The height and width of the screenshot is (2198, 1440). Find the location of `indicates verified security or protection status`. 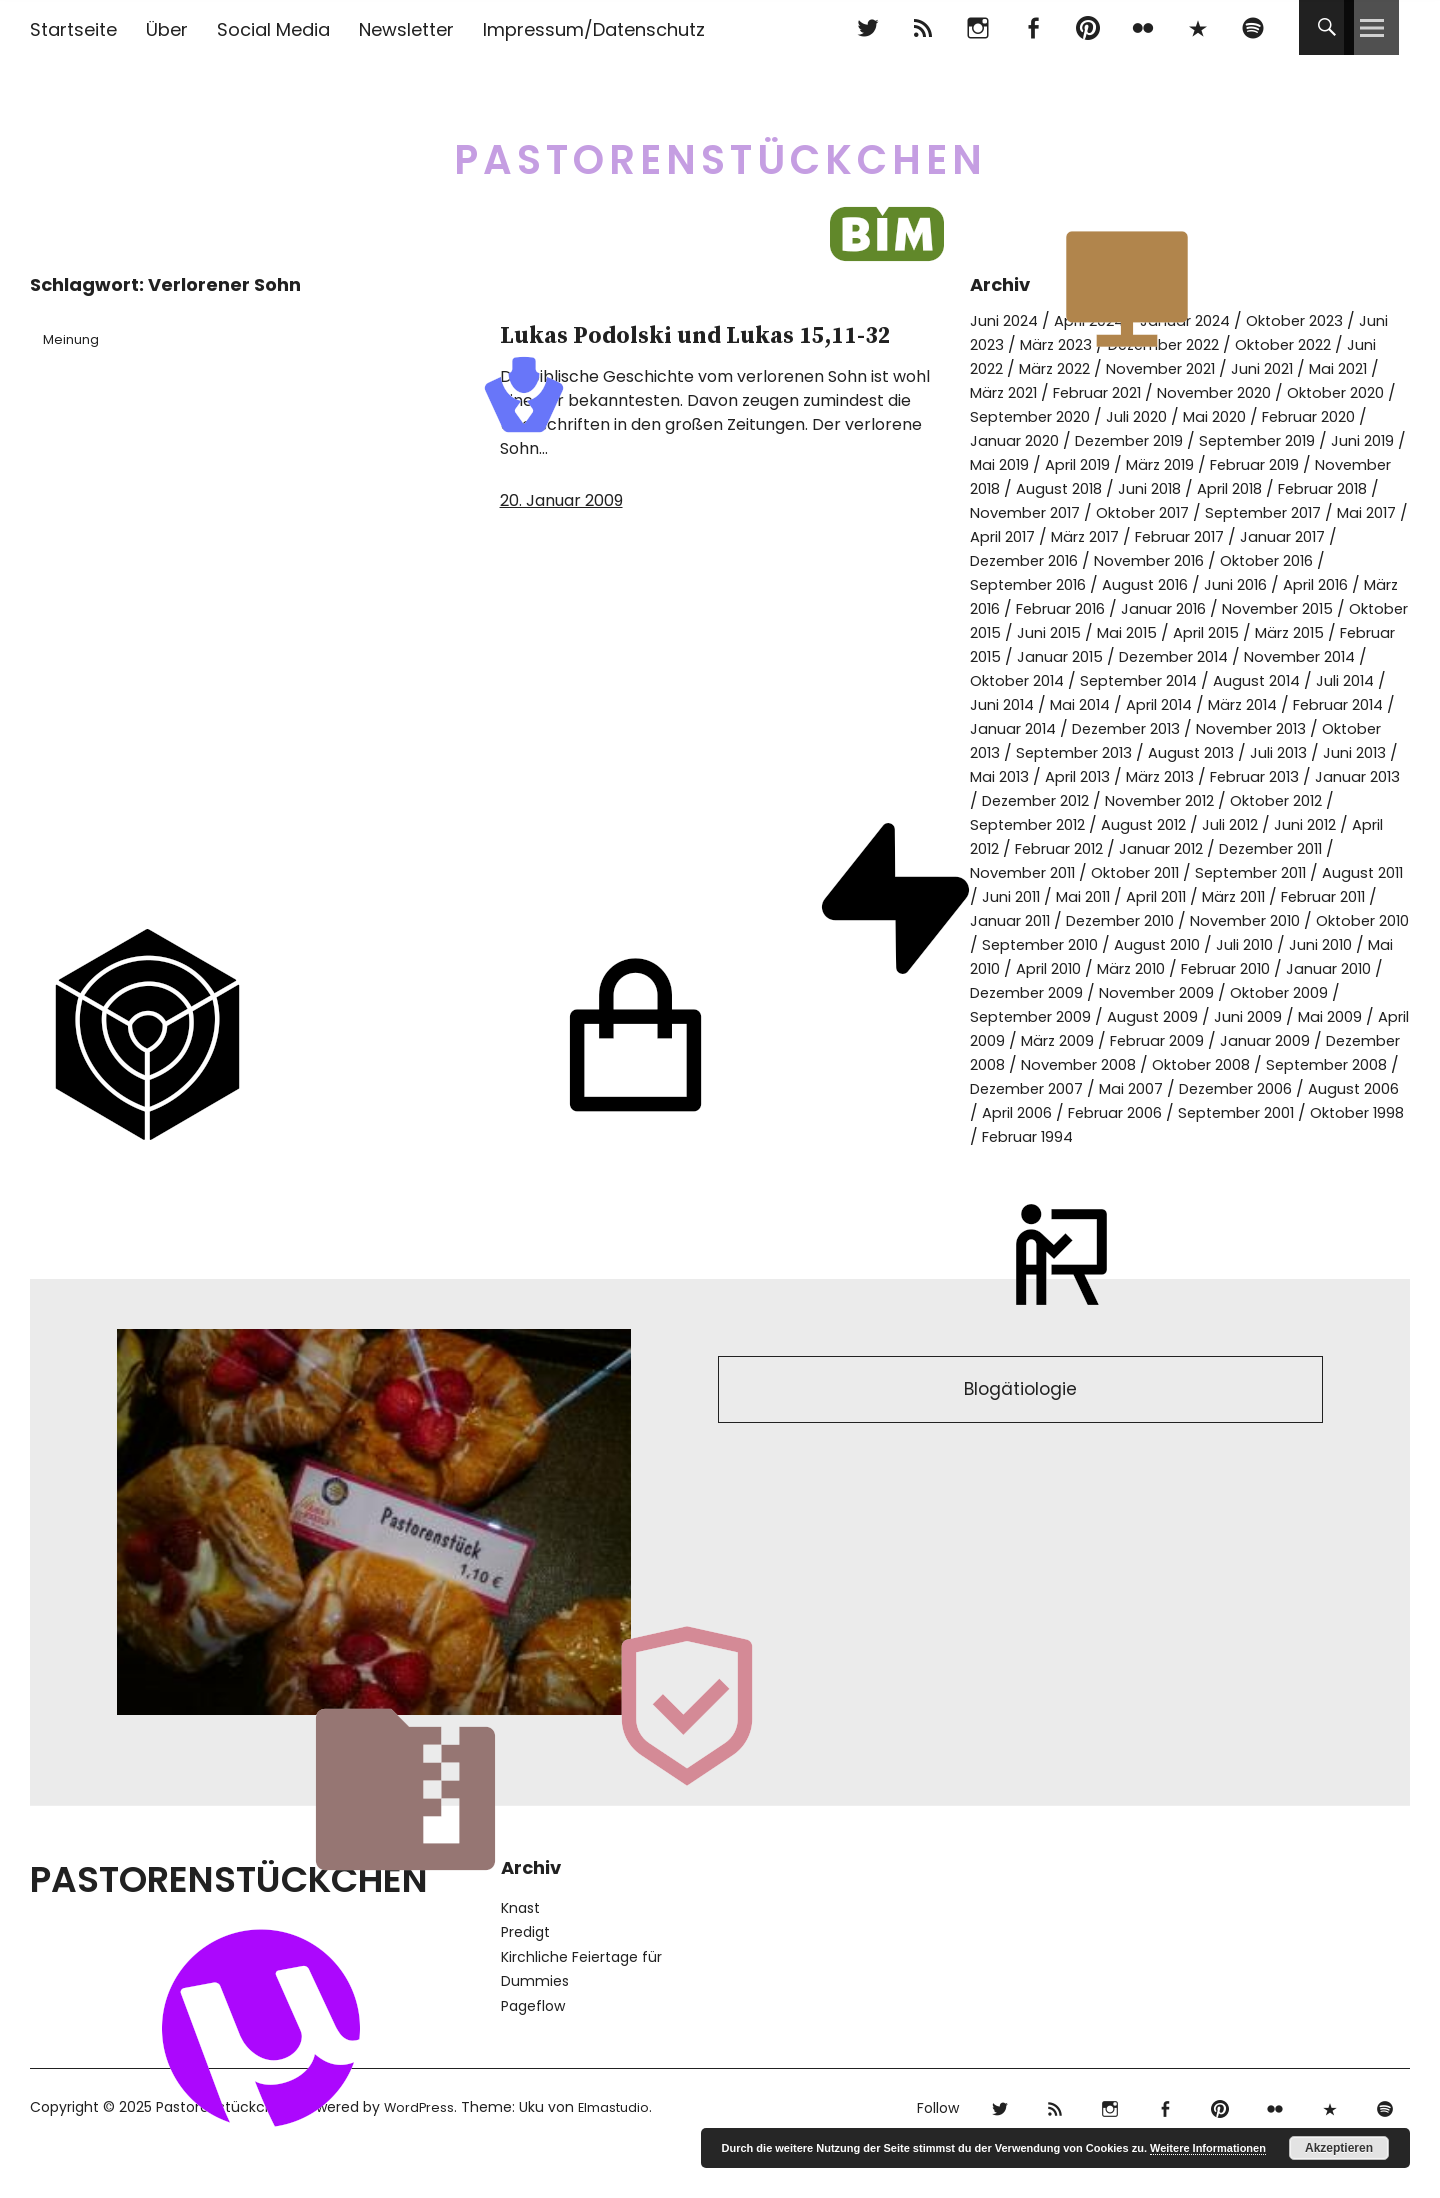

indicates verified security or protection status is located at coordinates (687, 1706).